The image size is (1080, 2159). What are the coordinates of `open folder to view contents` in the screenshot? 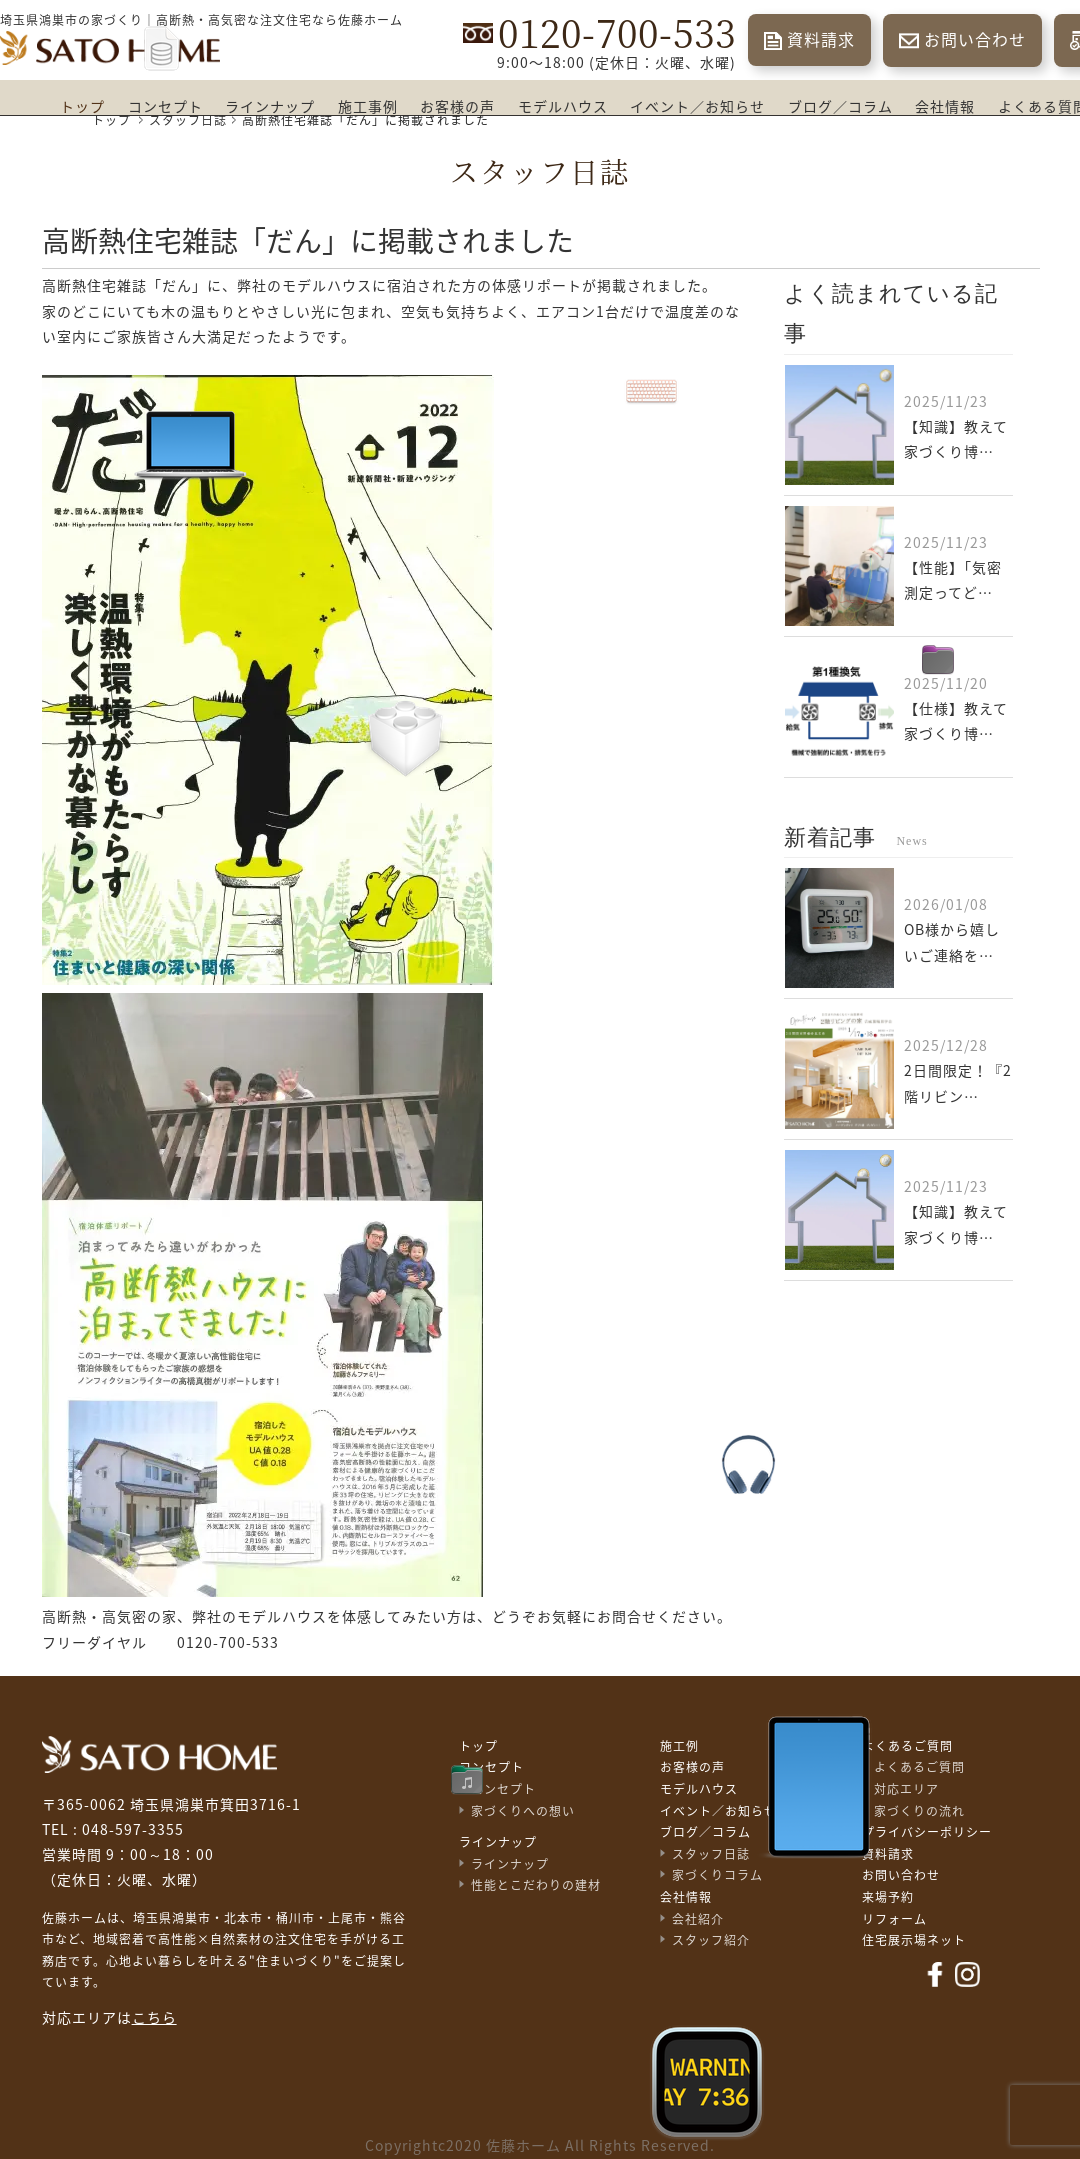 It's located at (938, 659).